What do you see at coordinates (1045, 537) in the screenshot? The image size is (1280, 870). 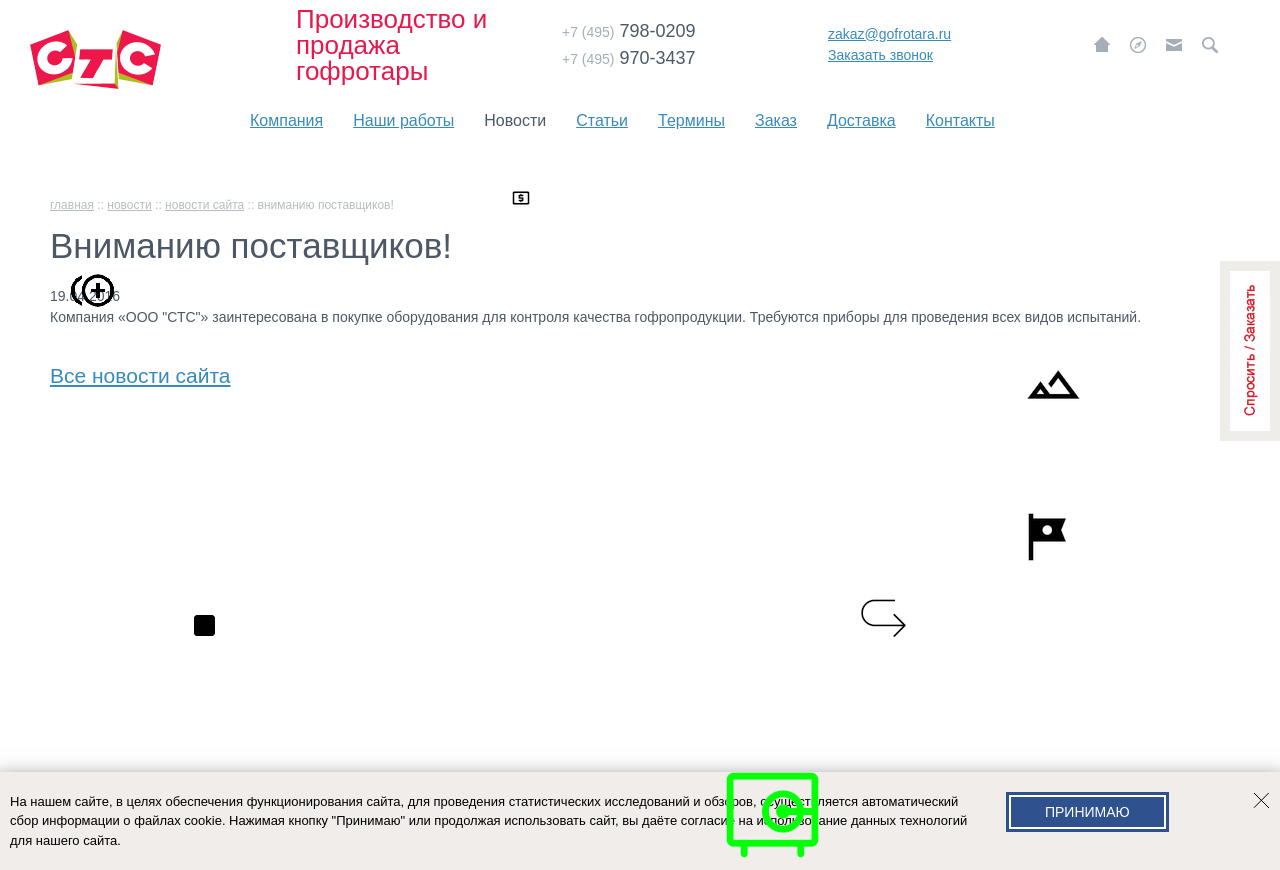 I see `start a guided tour or walkthrough` at bounding box center [1045, 537].